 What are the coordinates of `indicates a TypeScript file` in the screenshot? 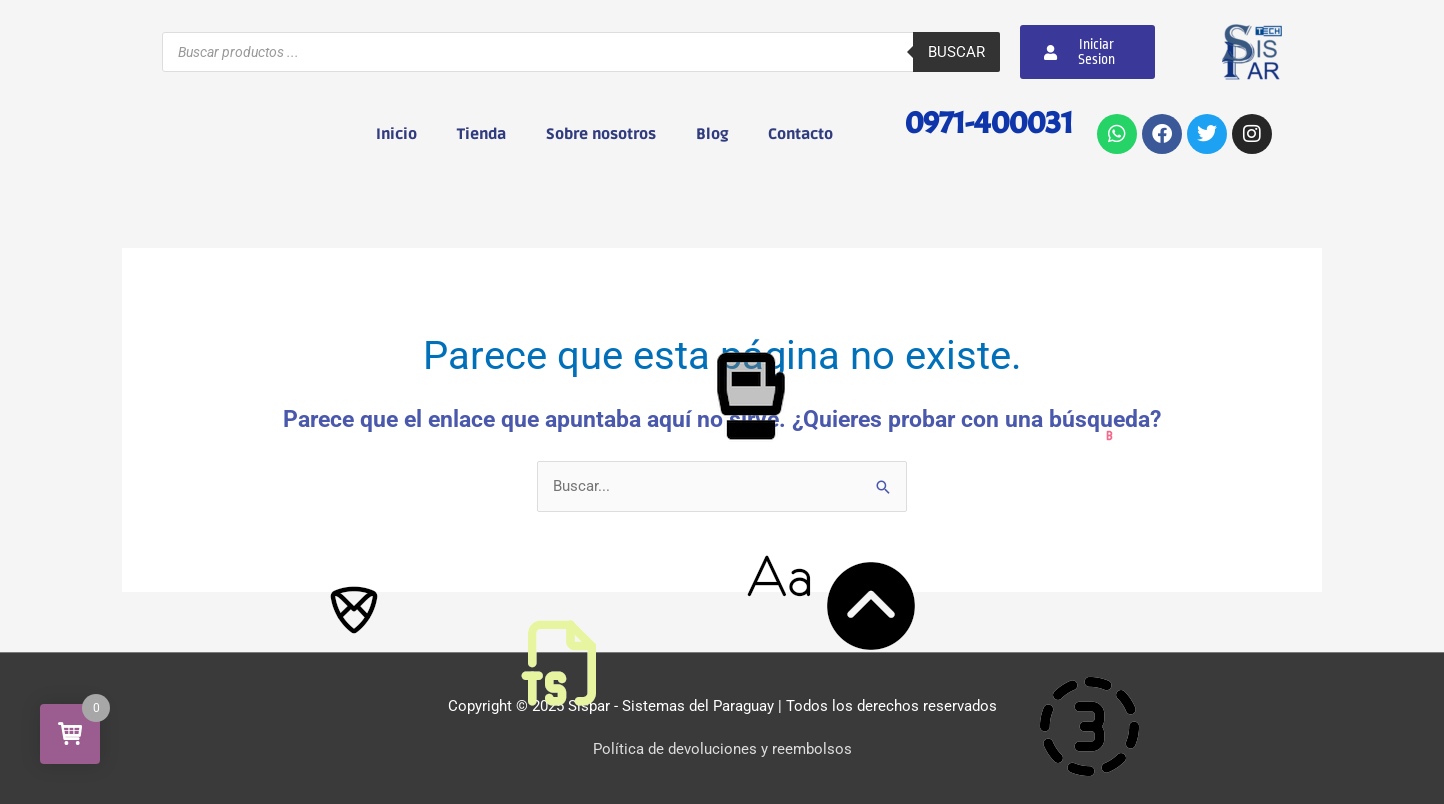 It's located at (562, 663).